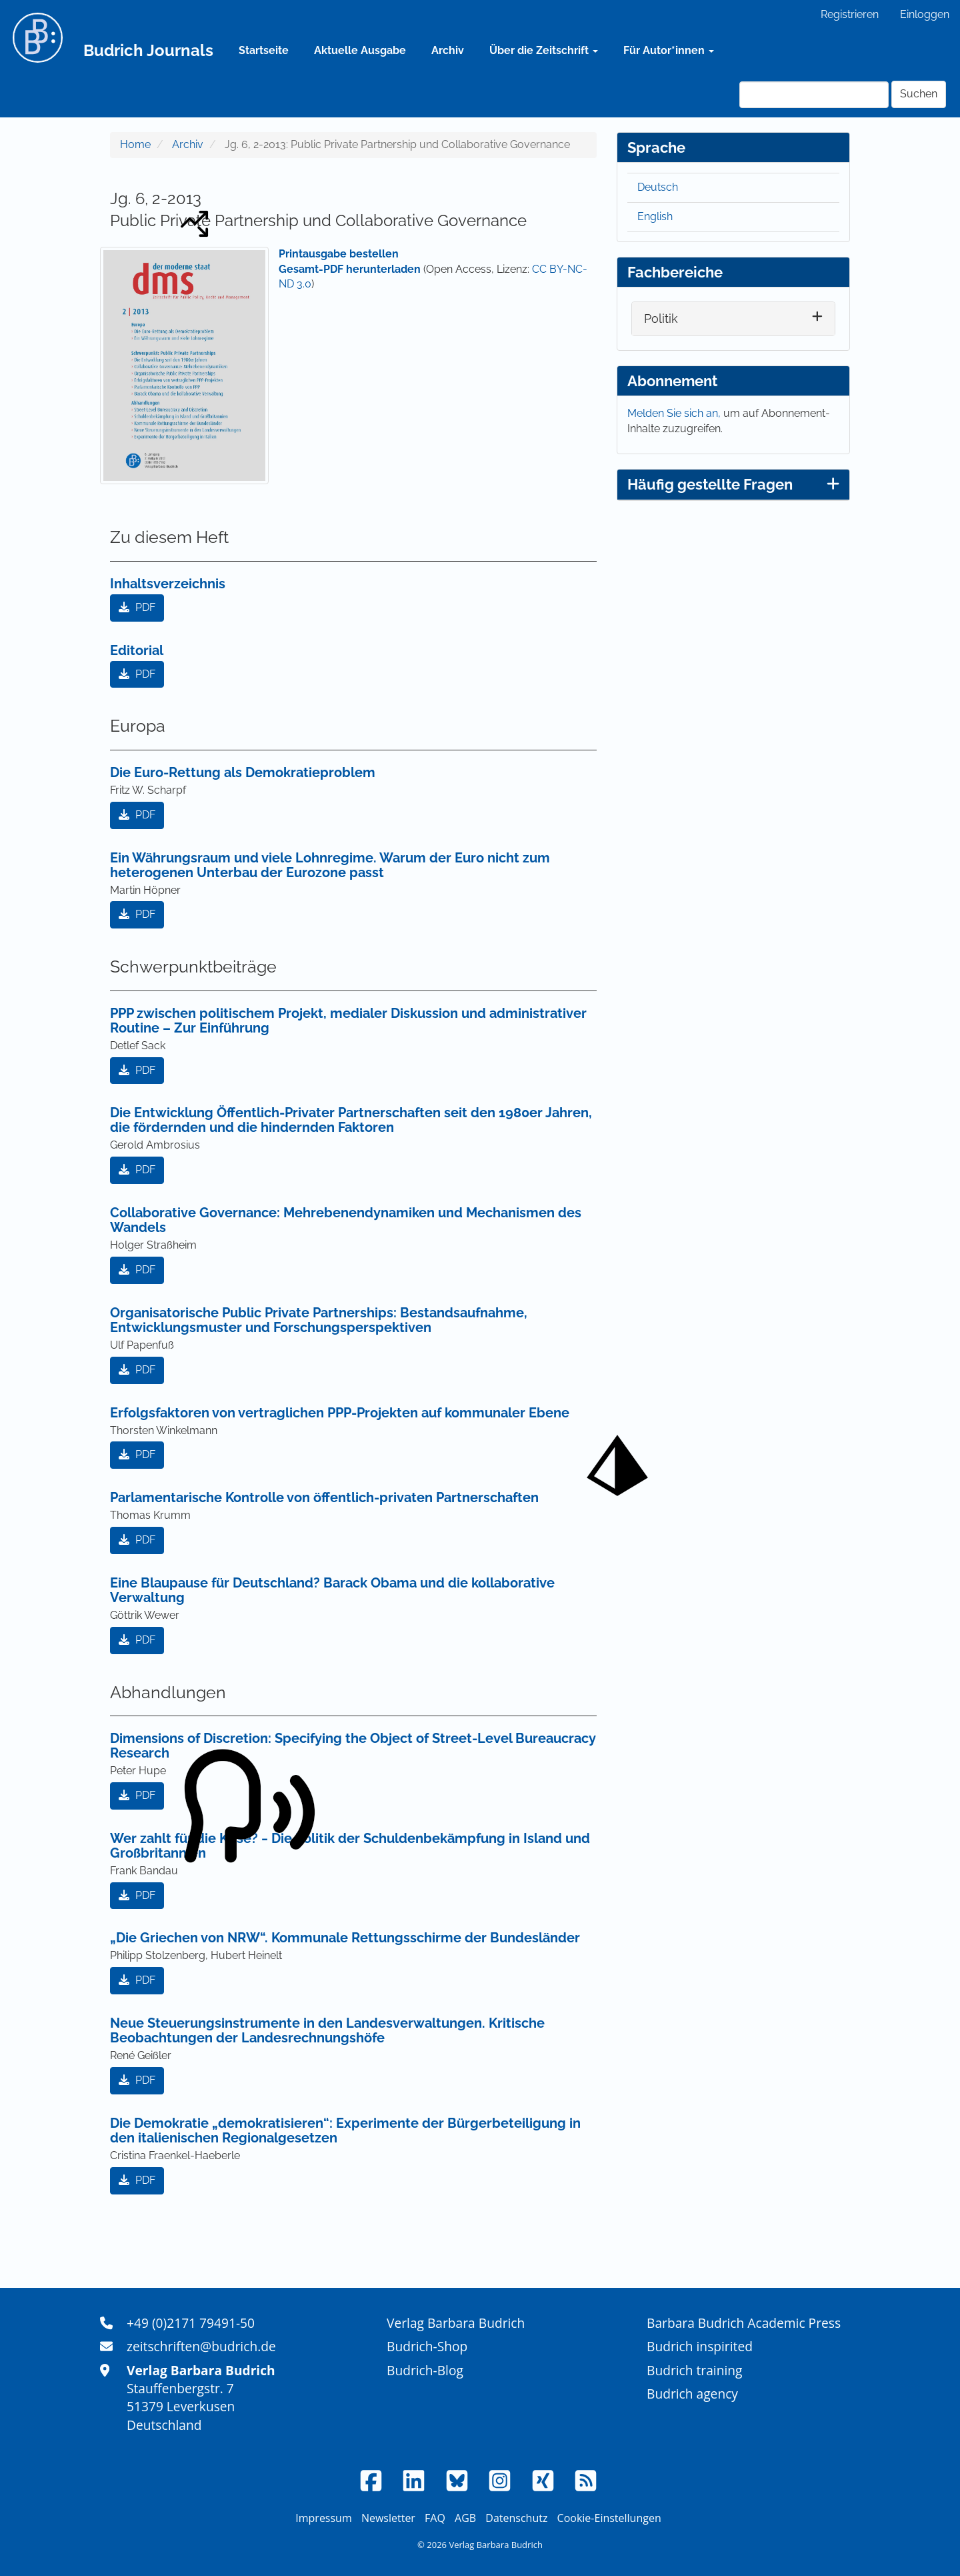 This screenshot has width=960, height=2576. Describe the element at coordinates (617, 1465) in the screenshot. I see `access 3D modeling or rendering tools` at that location.